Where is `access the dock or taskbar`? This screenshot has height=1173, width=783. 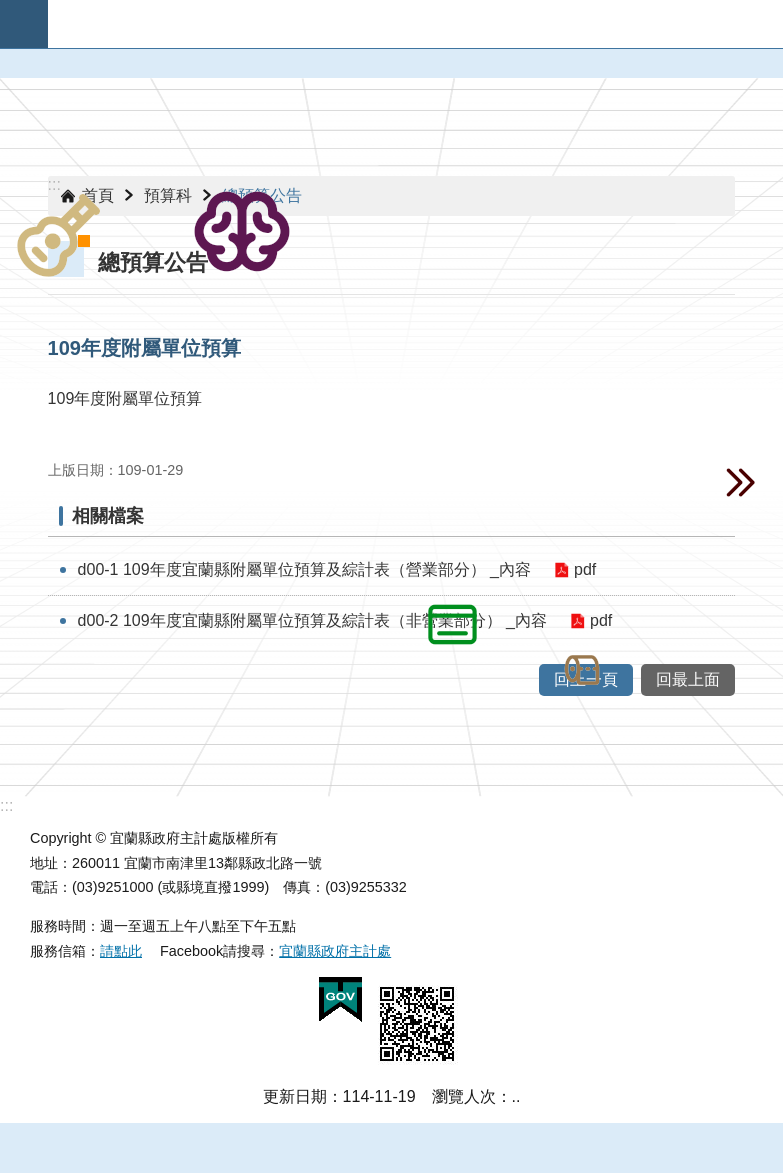 access the dock or taskbar is located at coordinates (452, 624).